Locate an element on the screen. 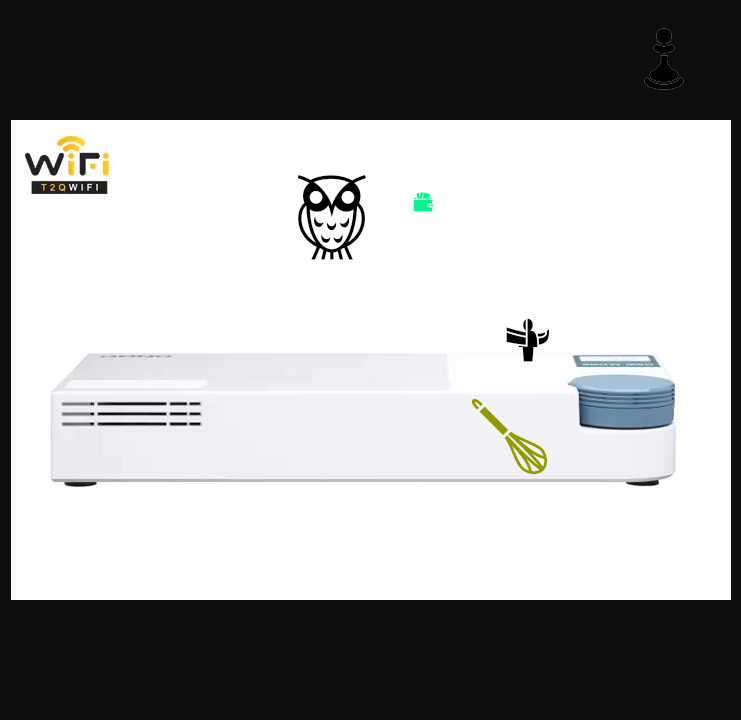  access your wallet or payment methods is located at coordinates (423, 202).